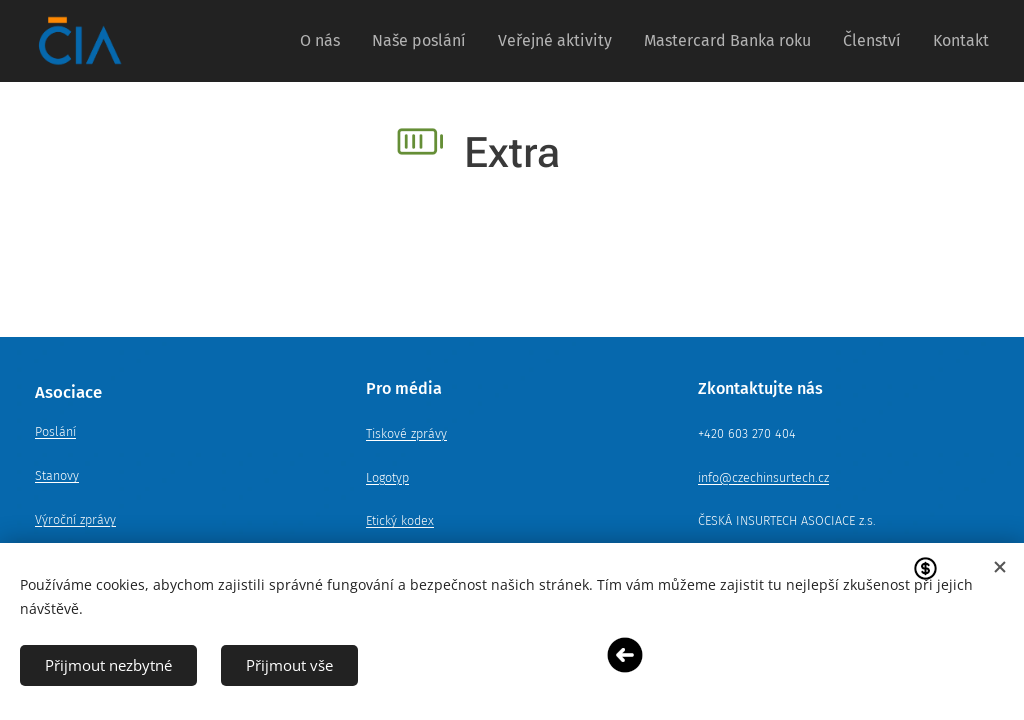 Image resolution: width=1024 pixels, height=720 pixels. I want to click on view your account balance, so click(925, 568).